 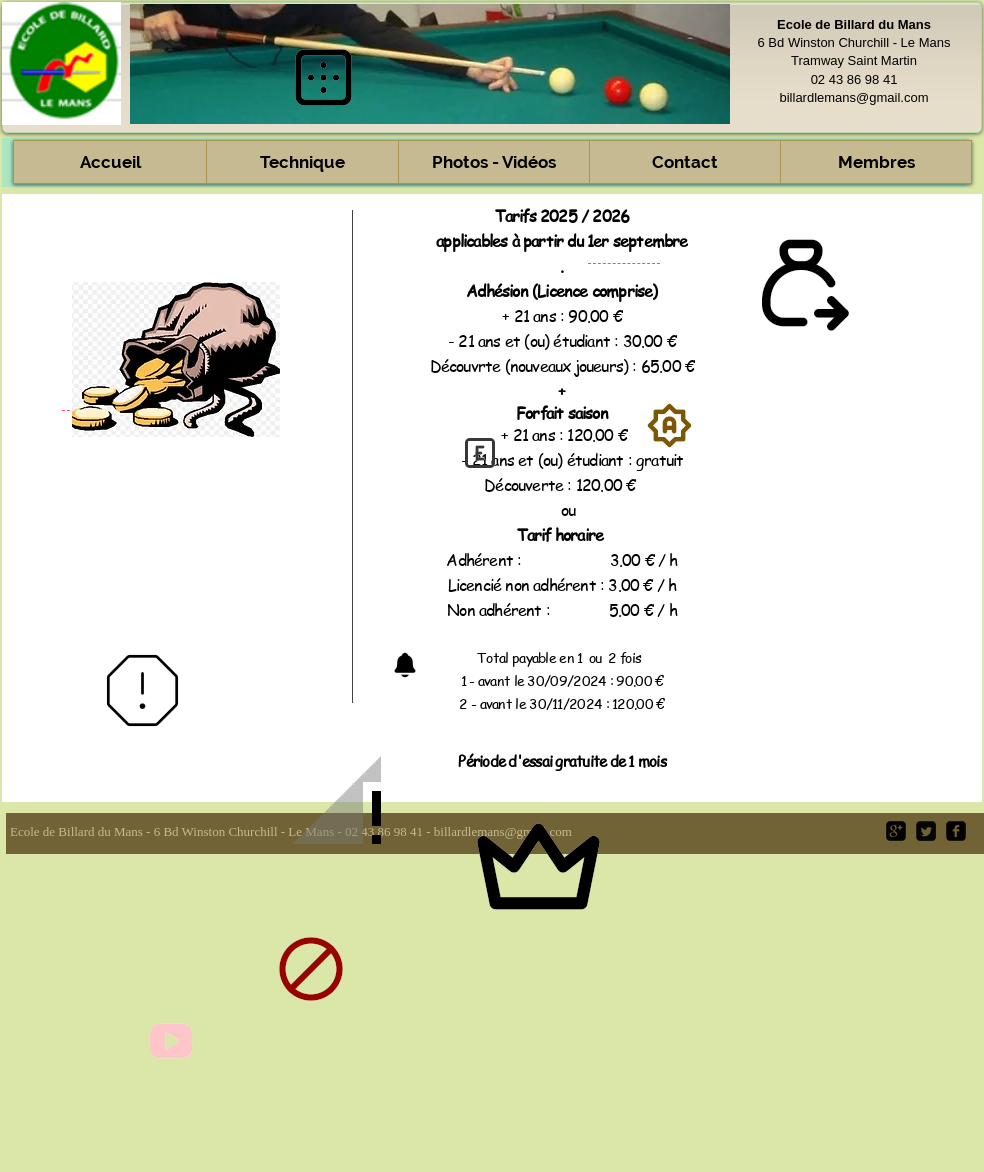 I want to click on apply outer border to selected cells, so click(x=323, y=77).